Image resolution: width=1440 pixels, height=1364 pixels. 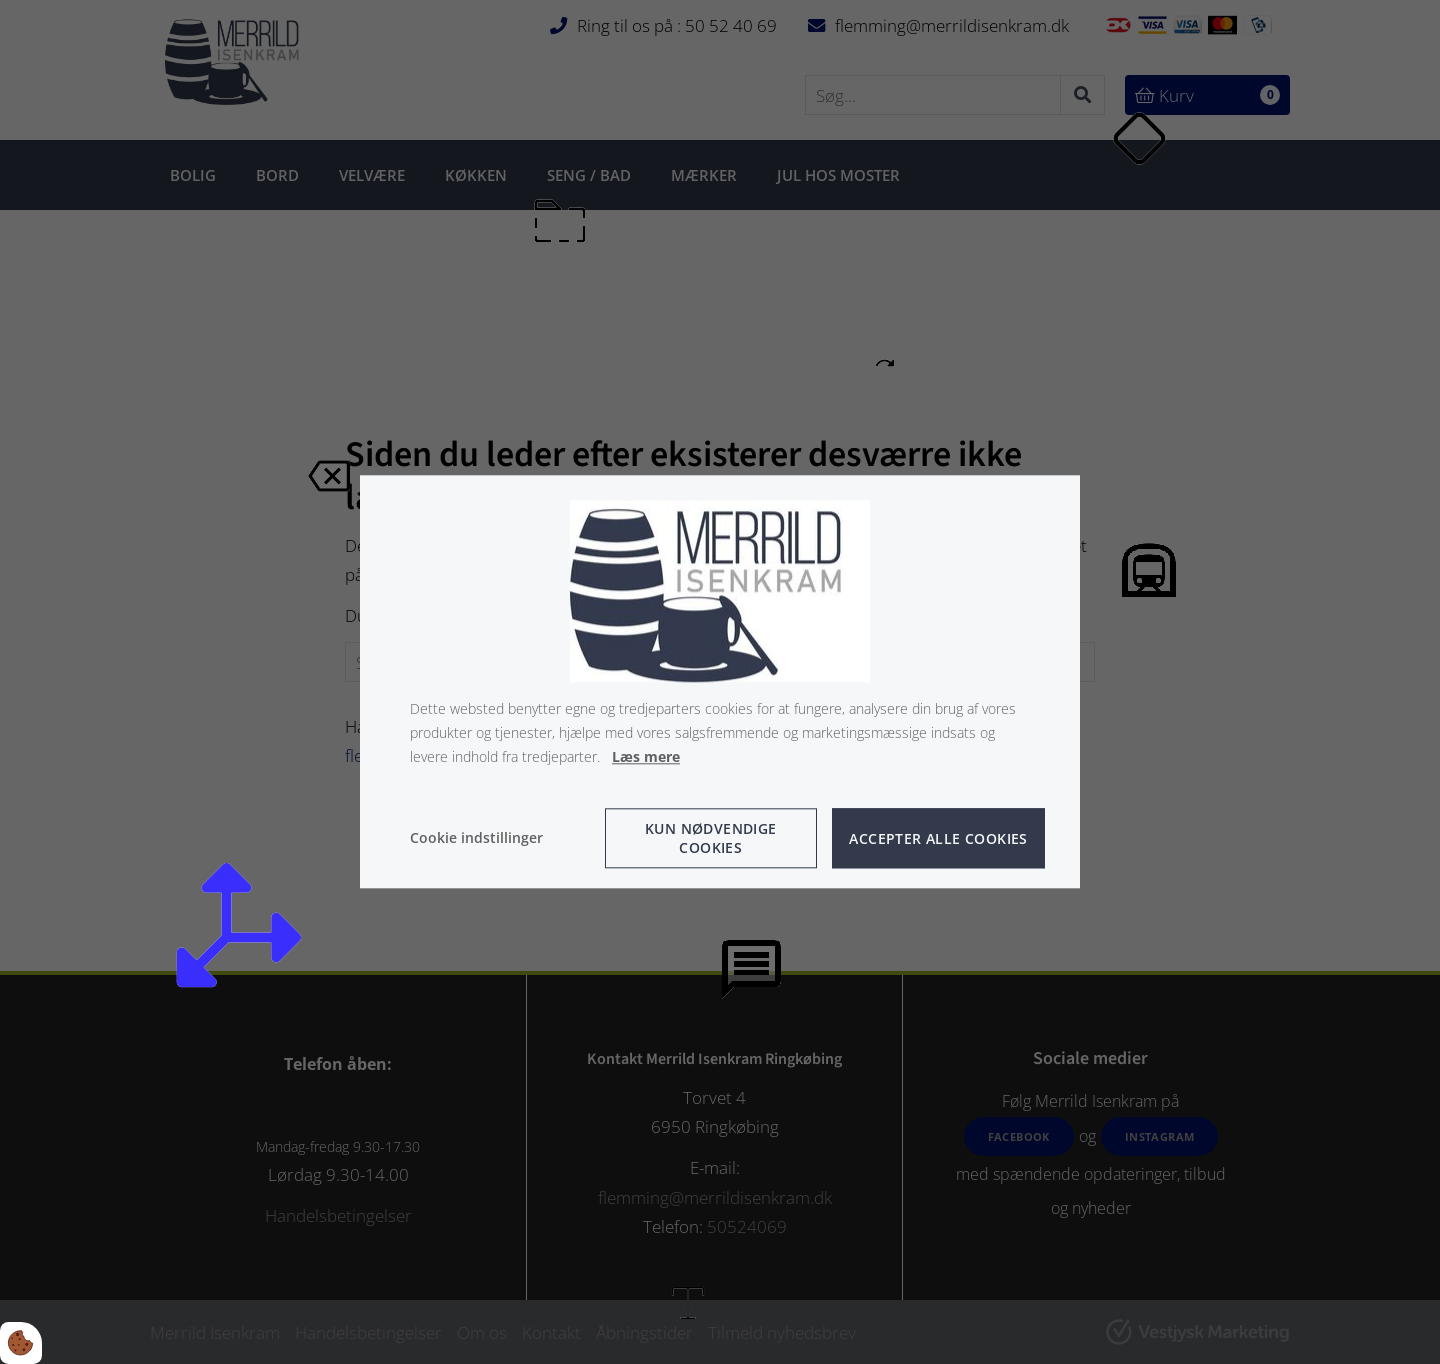 What do you see at coordinates (885, 363) in the screenshot?
I see `redo the last undone action` at bounding box center [885, 363].